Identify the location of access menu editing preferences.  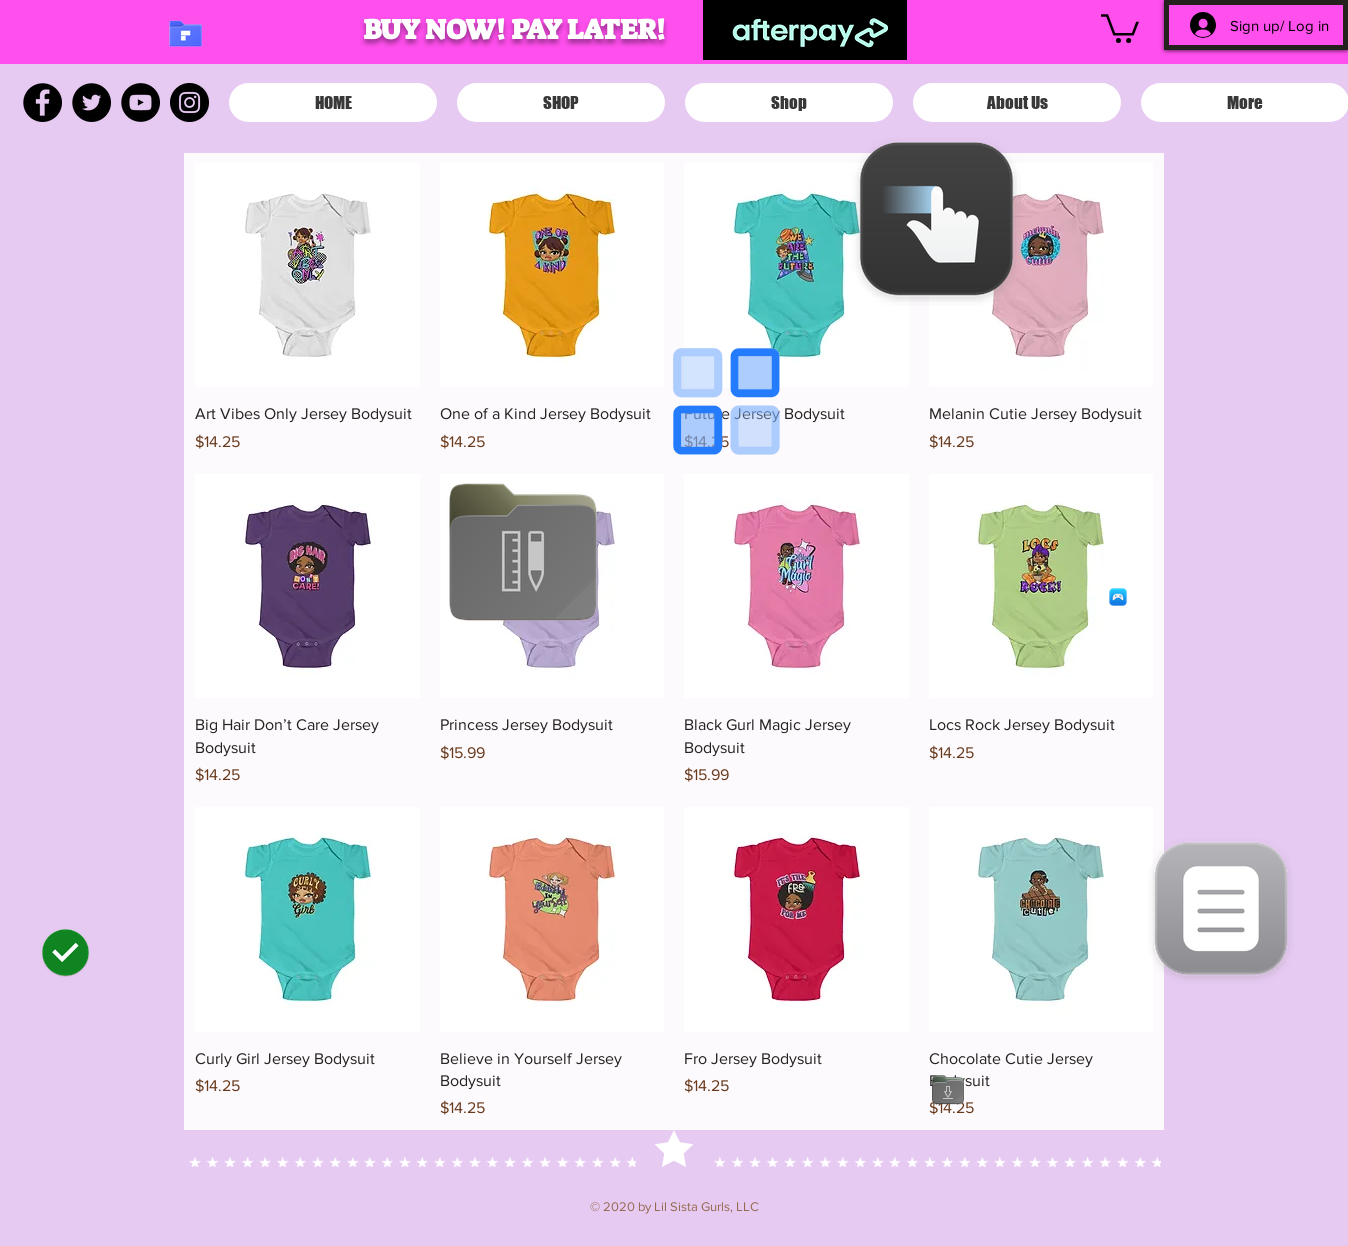
(1221, 911).